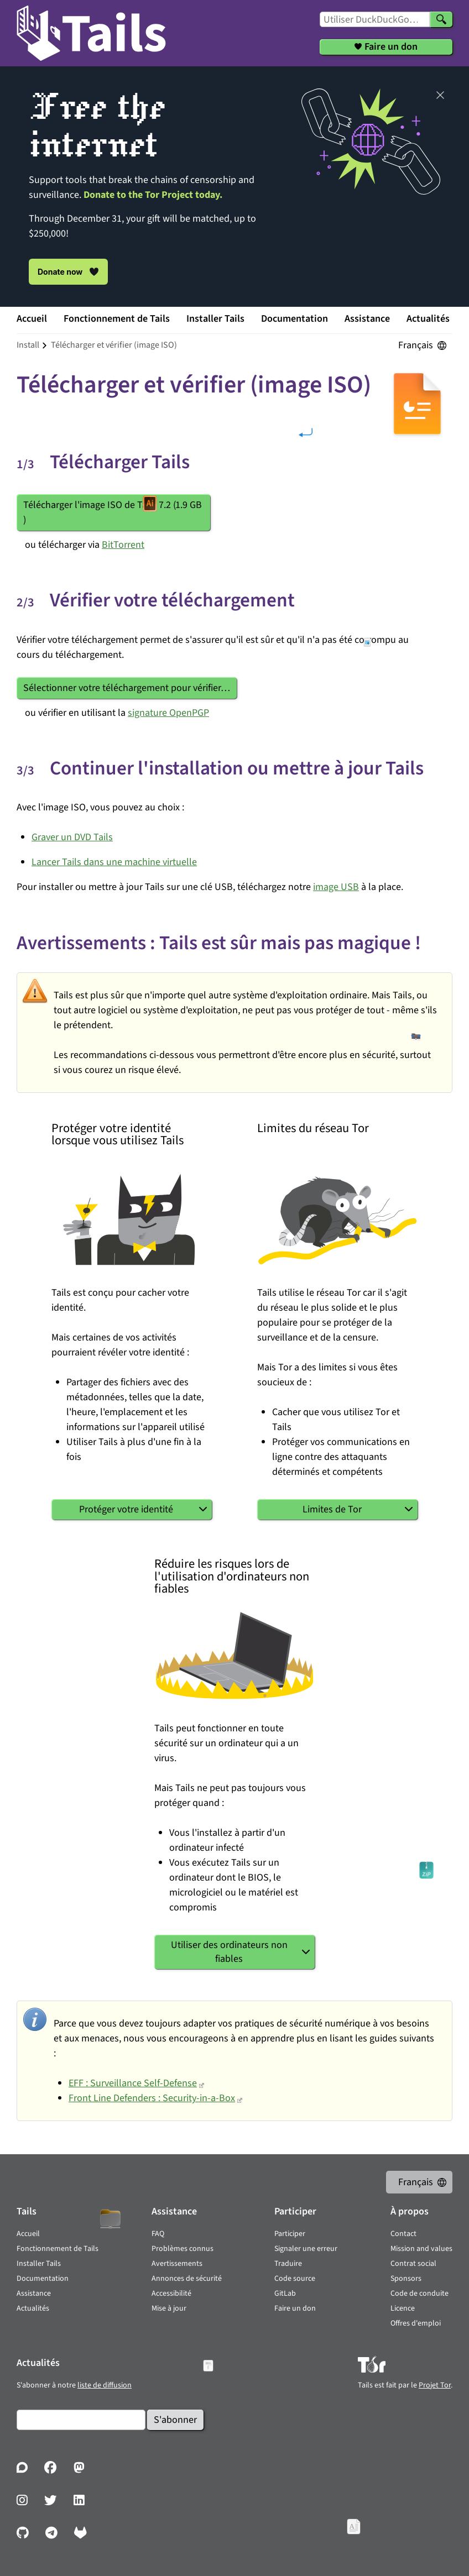  What do you see at coordinates (417, 405) in the screenshot?
I see `an opendocument presentation template file` at bounding box center [417, 405].